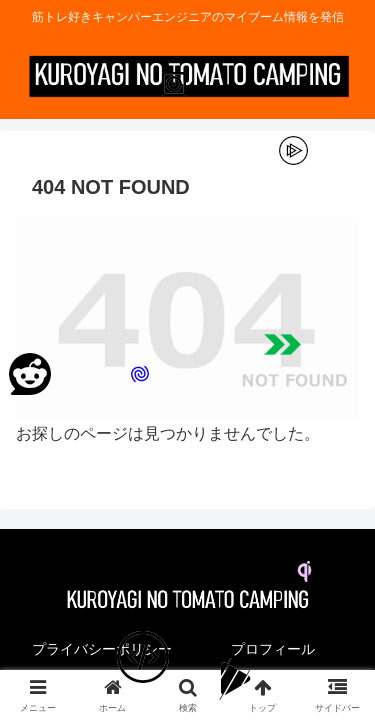 Image resolution: width=375 pixels, height=720 pixels. I want to click on open the trillertv streaming app, so click(235, 679).